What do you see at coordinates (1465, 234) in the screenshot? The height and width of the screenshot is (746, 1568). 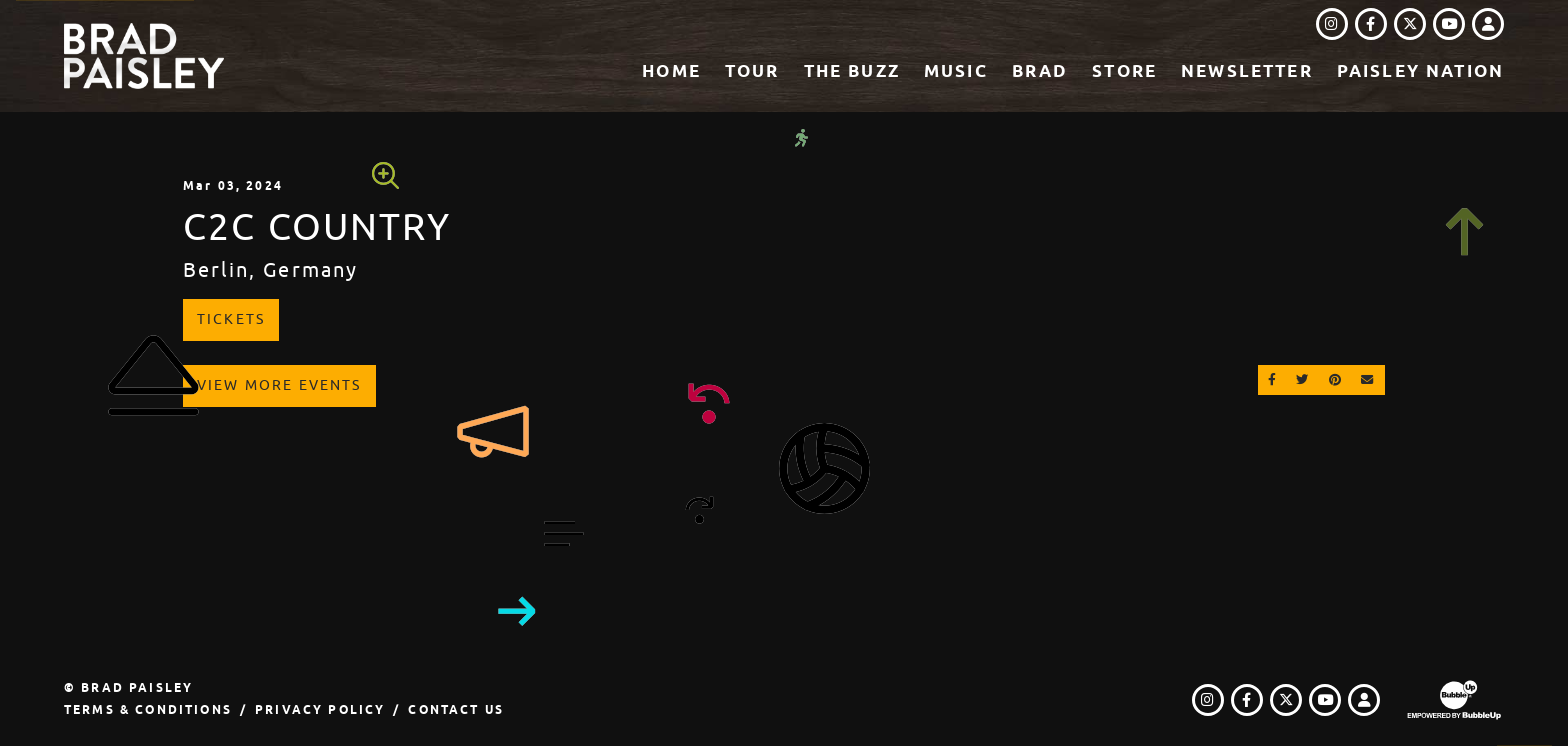 I see `move item up in a list` at bounding box center [1465, 234].